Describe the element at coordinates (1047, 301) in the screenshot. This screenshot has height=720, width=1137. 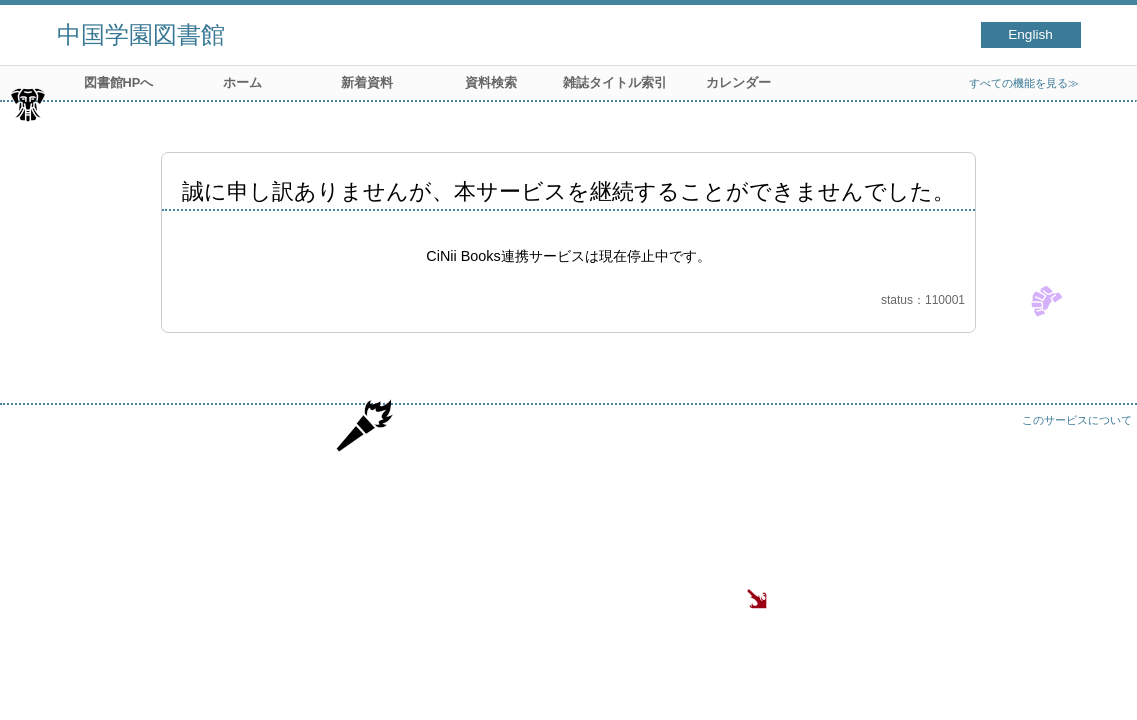
I see `grab or drag an item` at that location.